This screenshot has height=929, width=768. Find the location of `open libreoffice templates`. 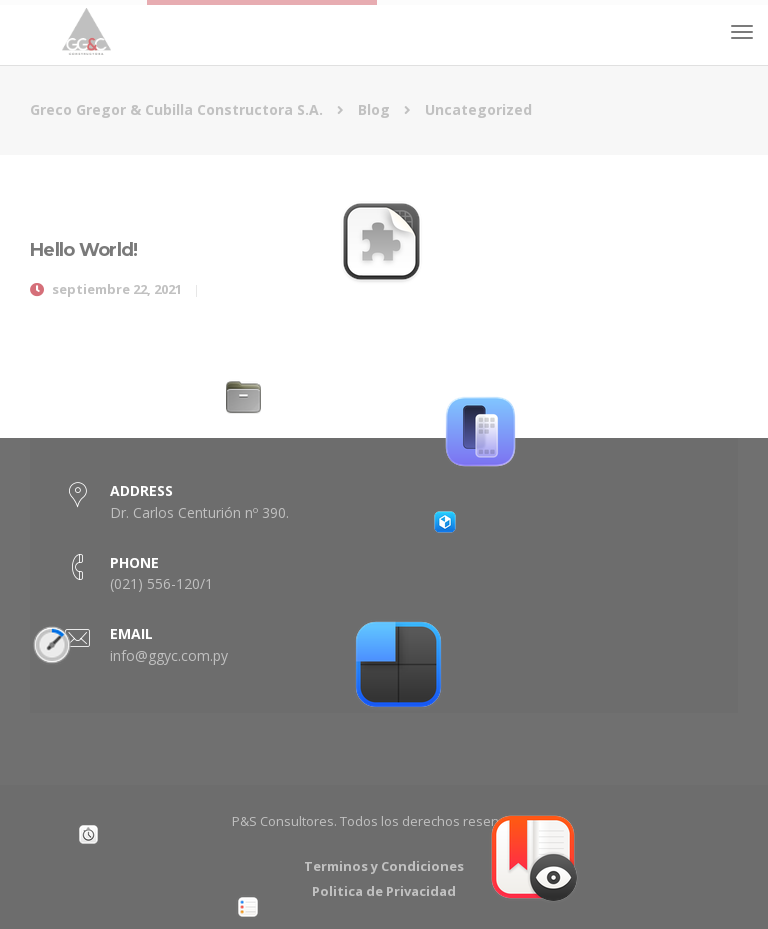

open libreoffice templates is located at coordinates (381, 241).